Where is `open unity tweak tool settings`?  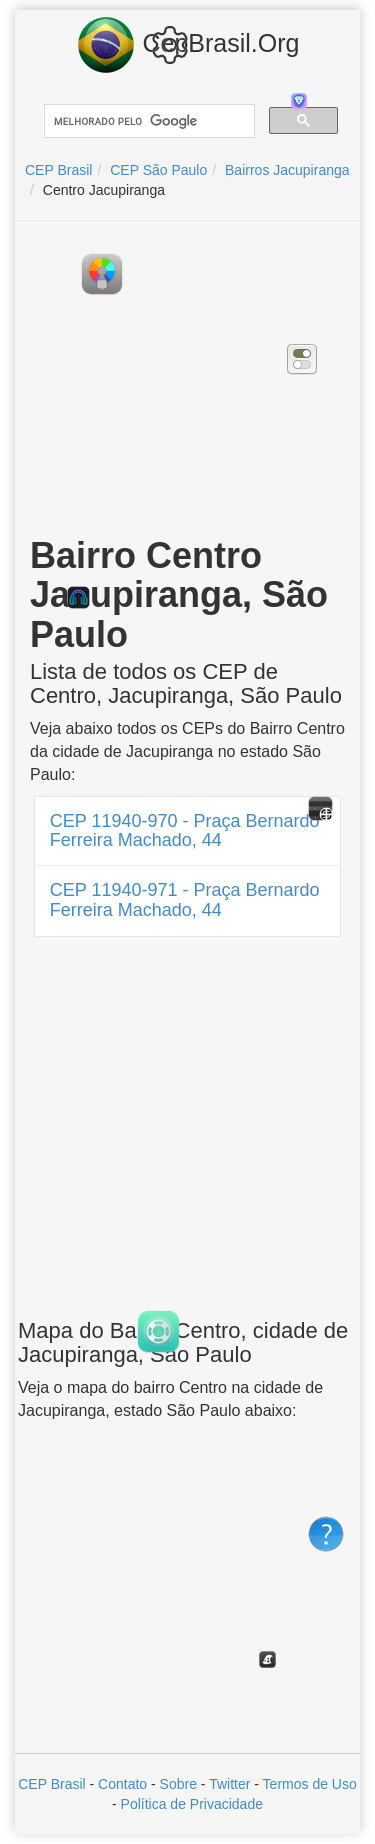 open unity tweak tool settings is located at coordinates (302, 359).